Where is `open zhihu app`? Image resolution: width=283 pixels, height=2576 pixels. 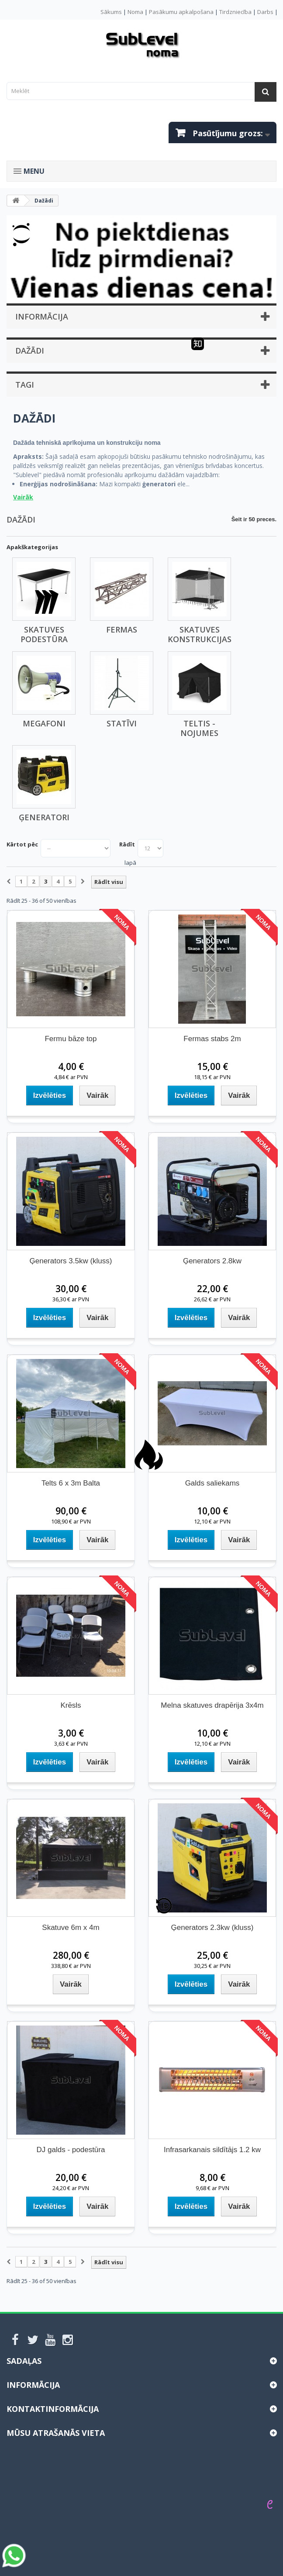 open zhihu app is located at coordinates (197, 344).